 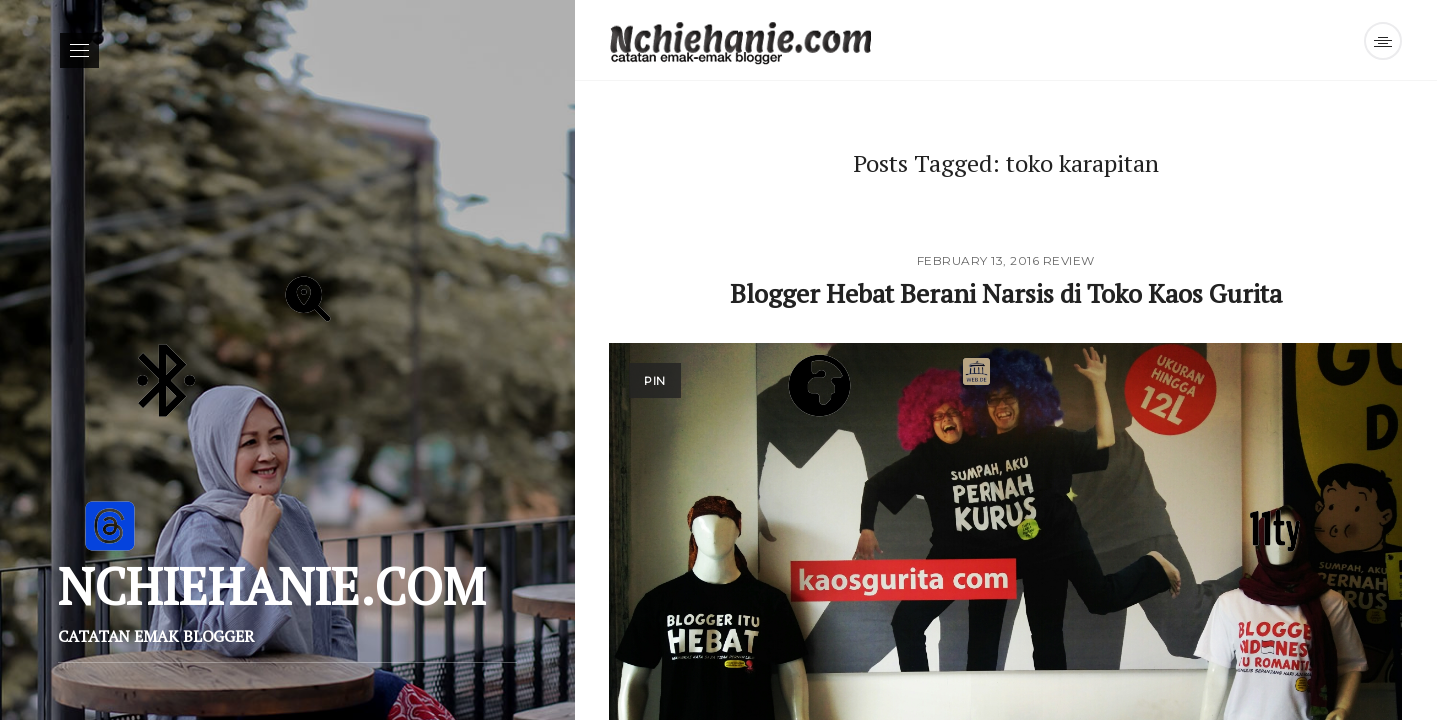 I want to click on open web.de email service, so click(x=976, y=371).